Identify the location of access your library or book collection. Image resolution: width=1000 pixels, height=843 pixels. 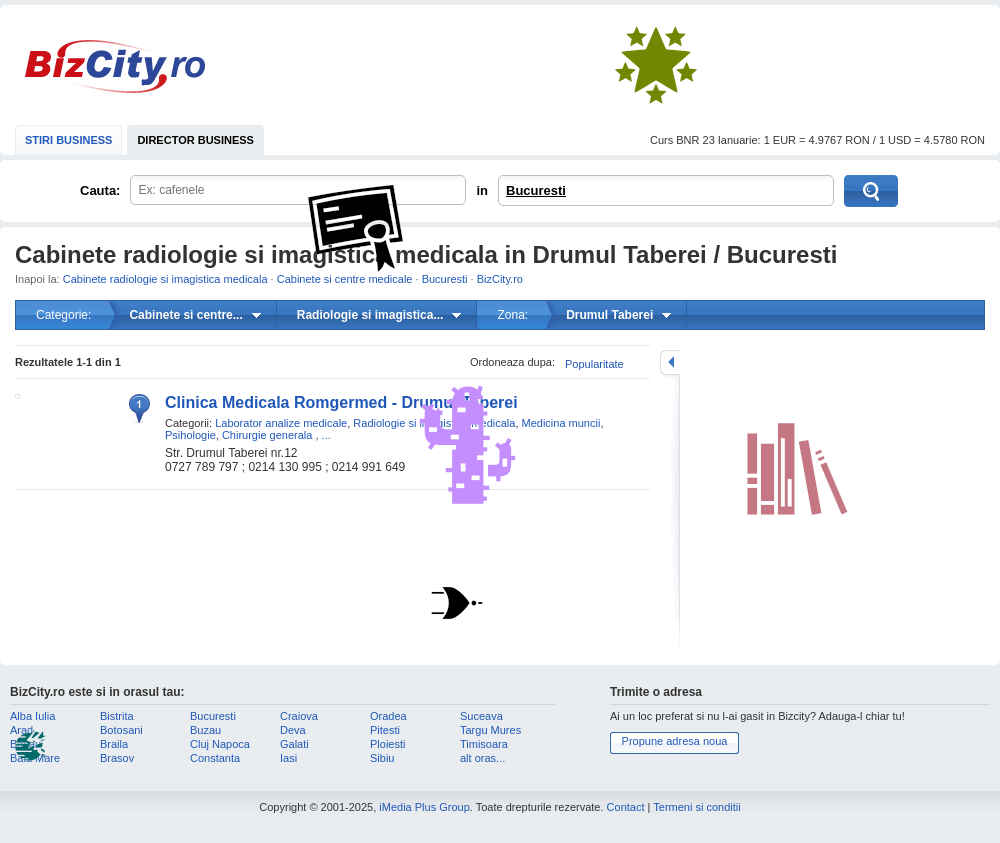
(796, 465).